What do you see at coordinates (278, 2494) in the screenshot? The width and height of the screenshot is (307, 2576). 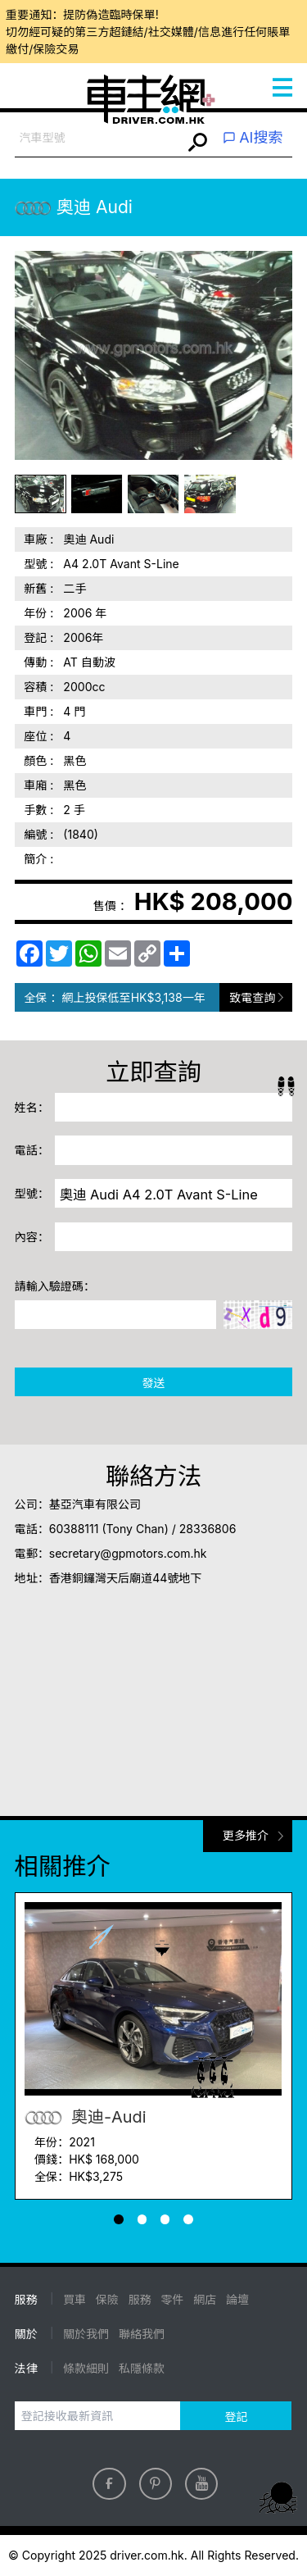 I see `indicates a noodle or pasta dish item` at bounding box center [278, 2494].